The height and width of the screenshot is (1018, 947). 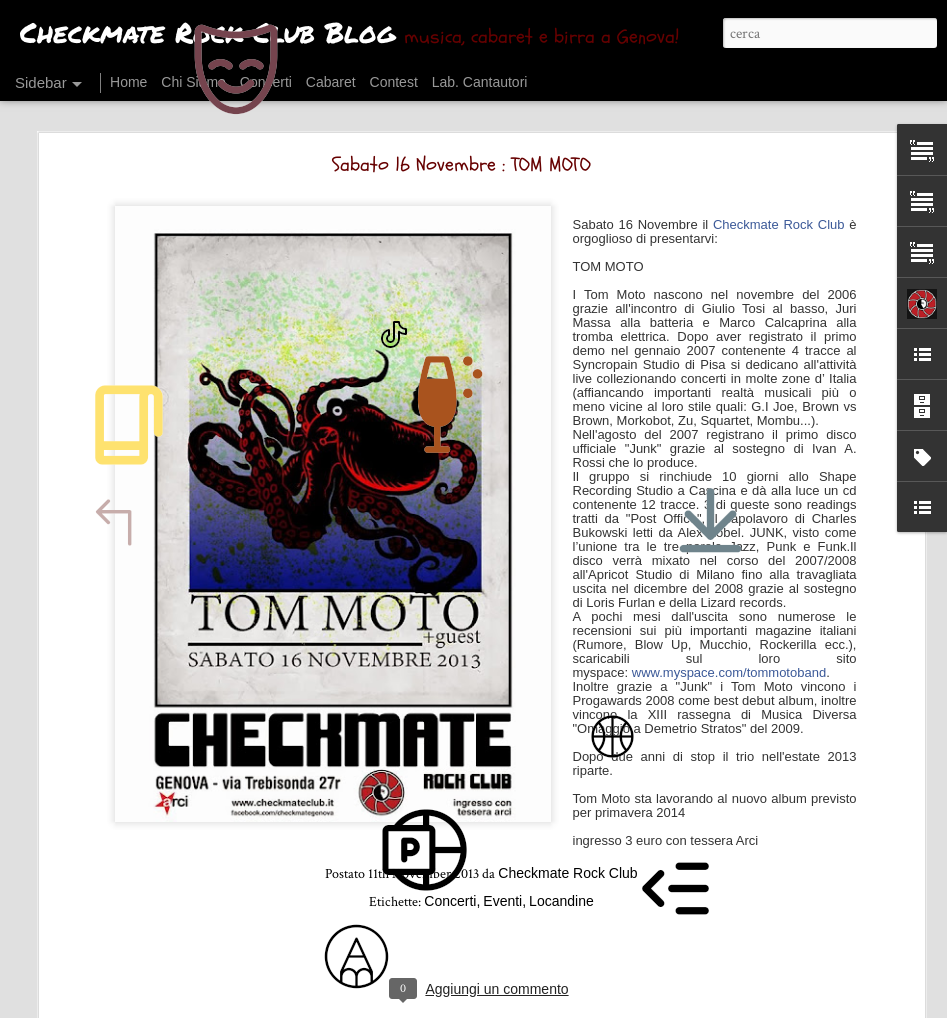 What do you see at coordinates (356, 956) in the screenshot?
I see `edit or modify content` at bounding box center [356, 956].